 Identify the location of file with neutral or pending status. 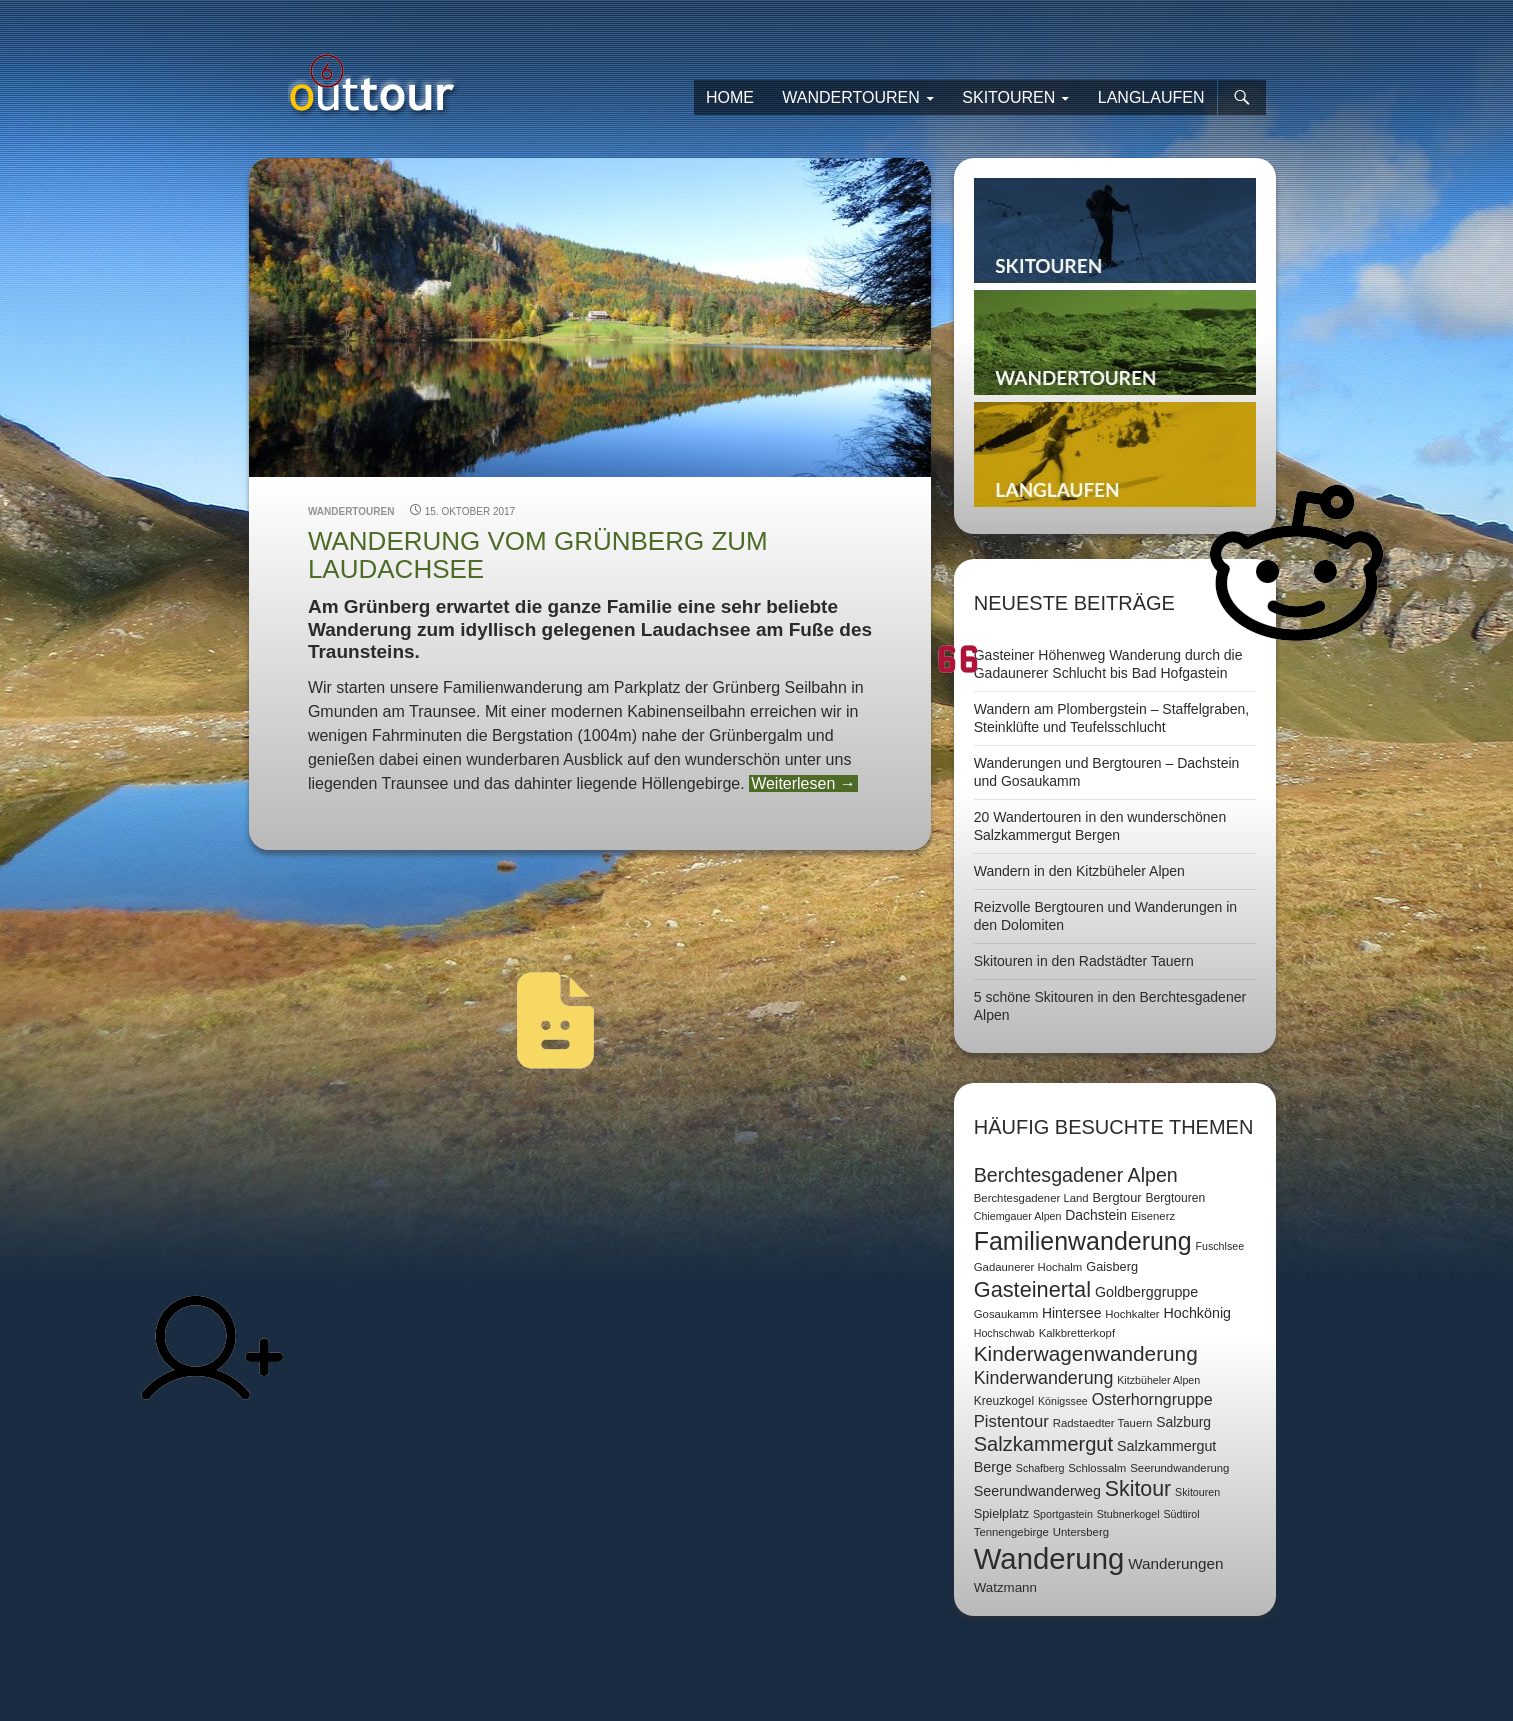
(555, 1020).